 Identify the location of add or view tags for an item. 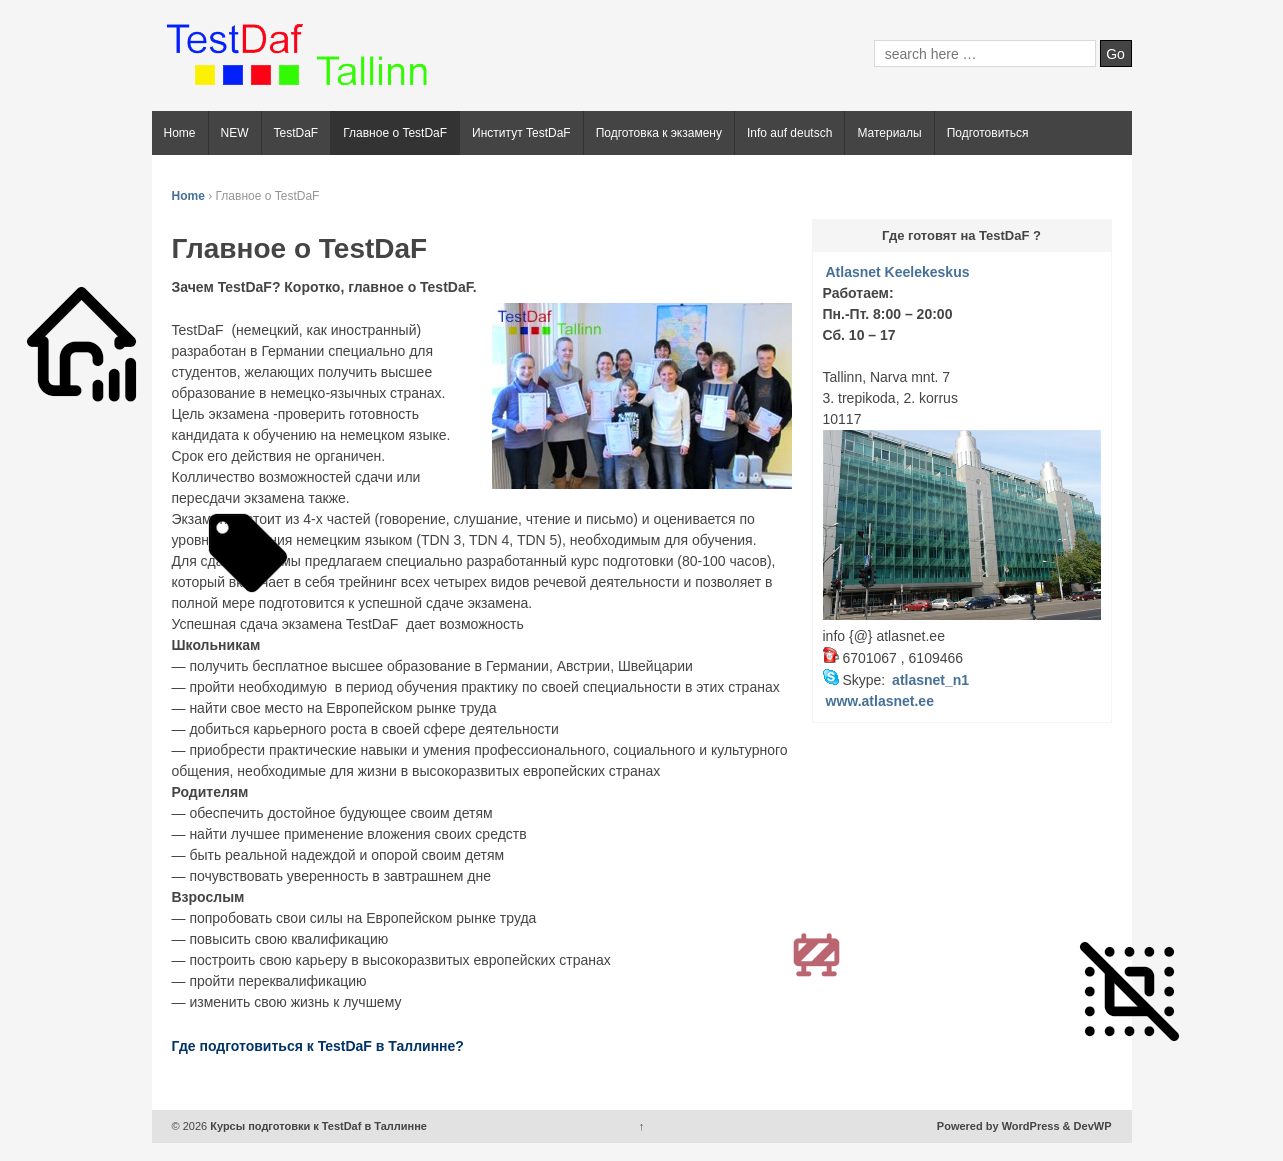
(248, 553).